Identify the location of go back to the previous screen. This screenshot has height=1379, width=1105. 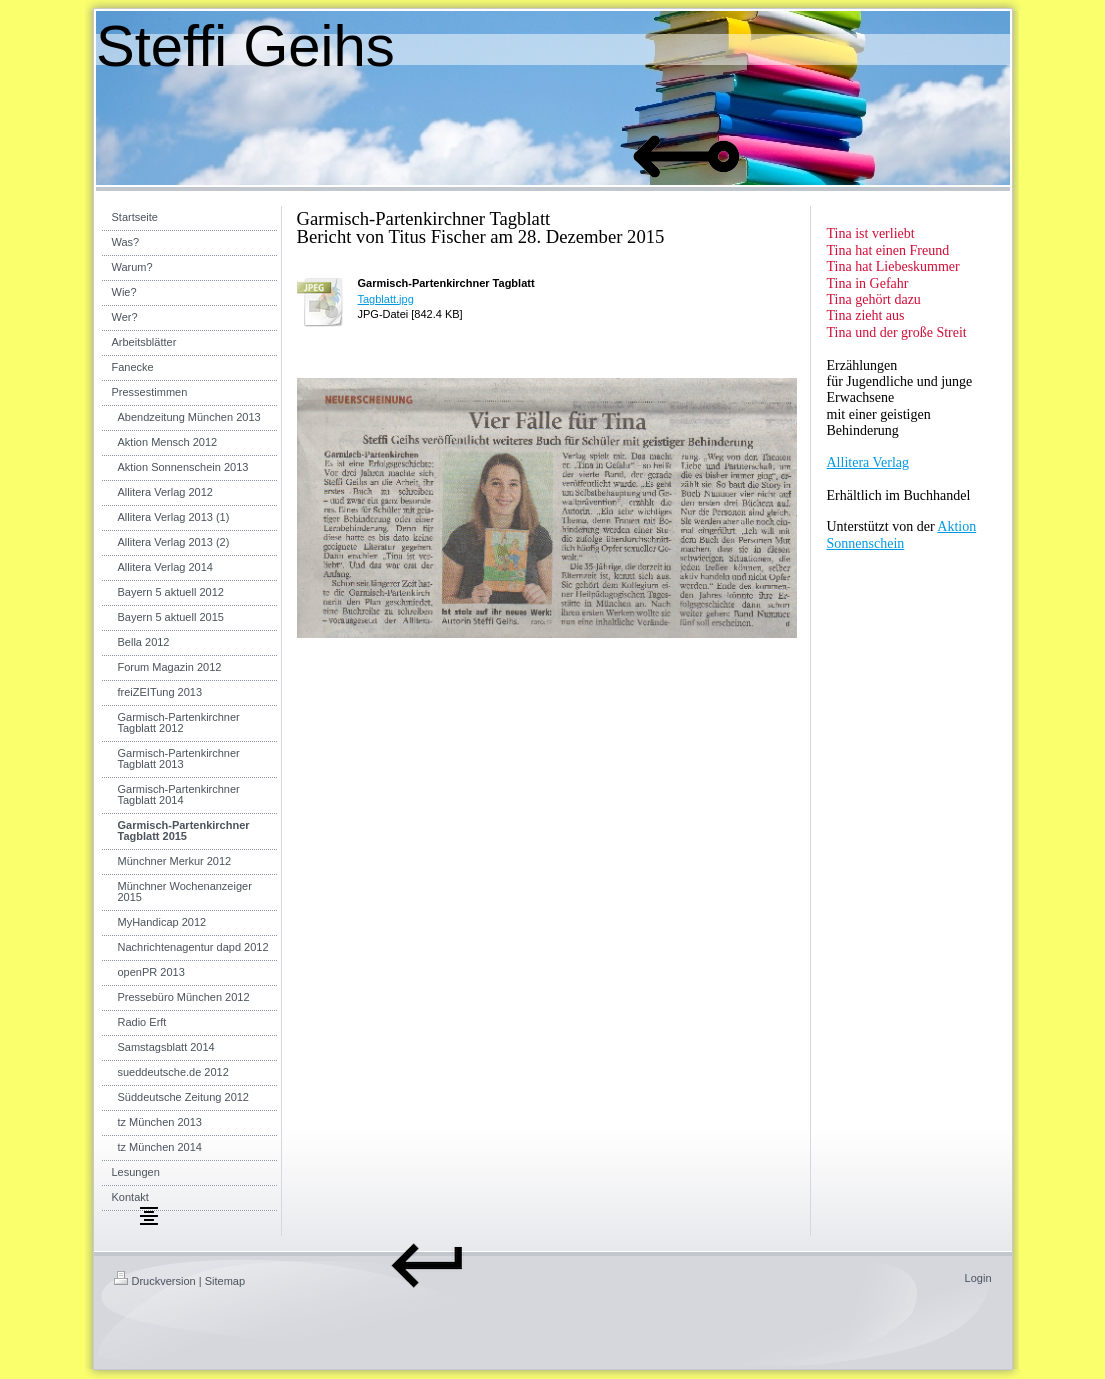
(686, 156).